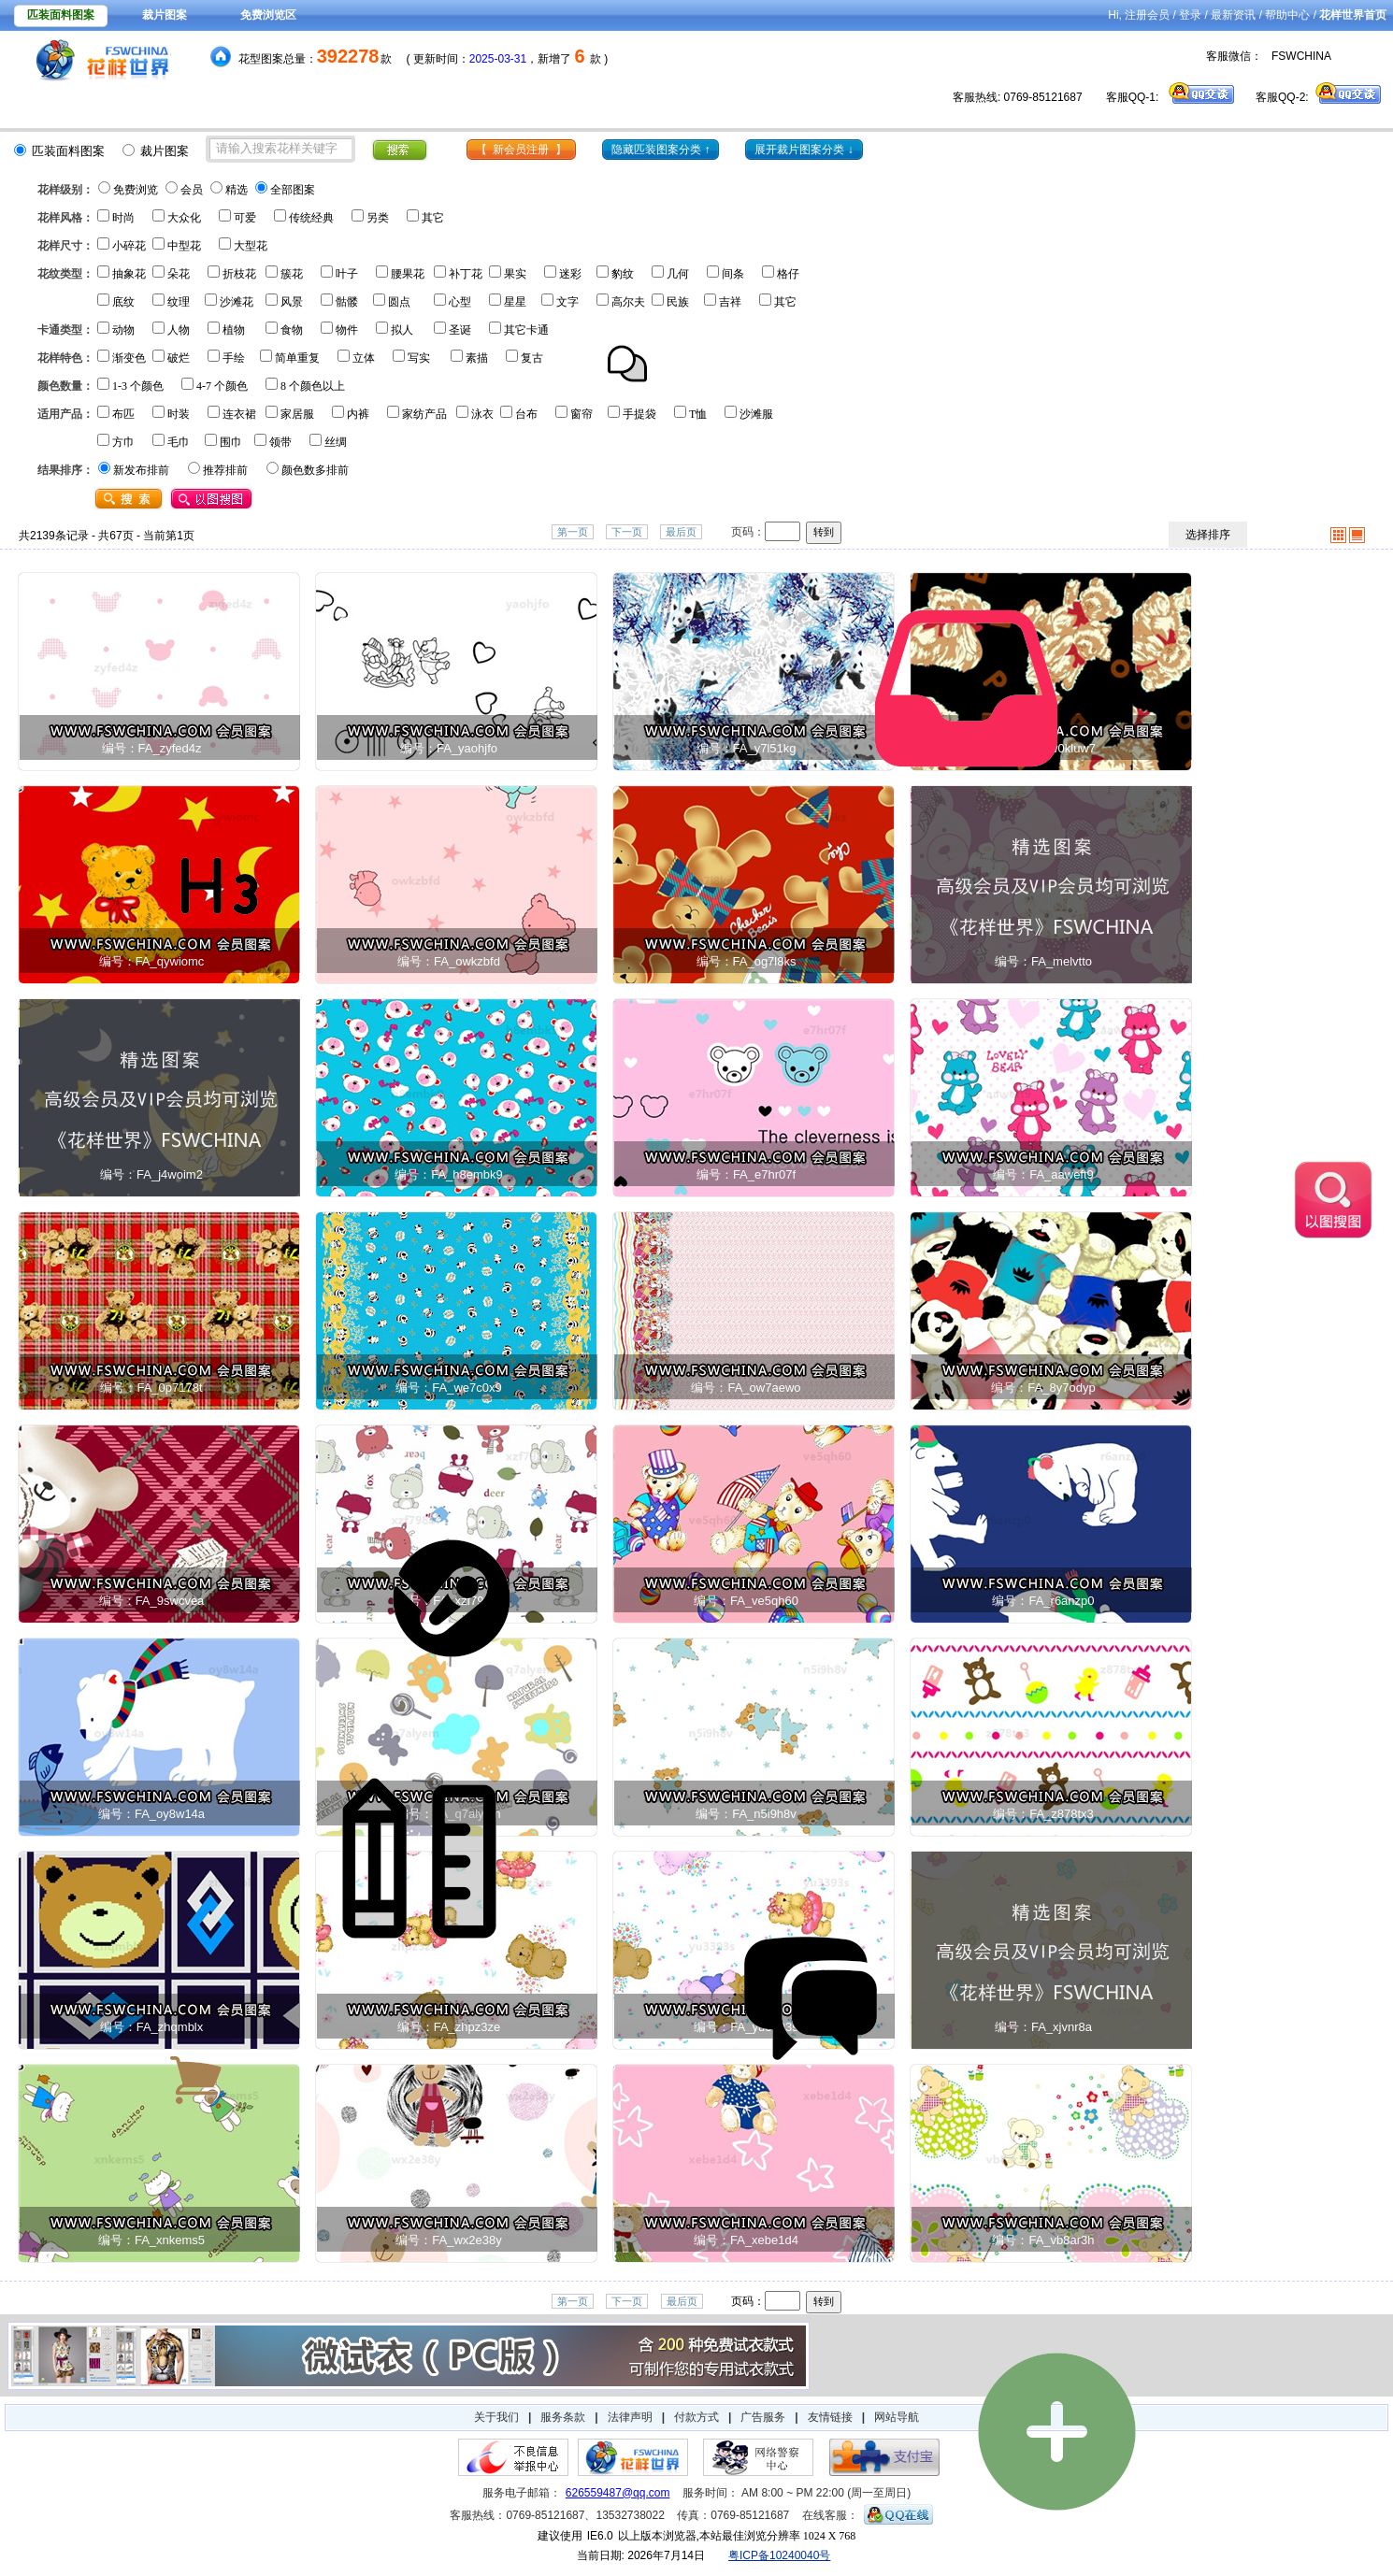 The image size is (1393, 2576). What do you see at coordinates (966, 688) in the screenshot?
I see `view your inbox messages` at bounding box center [966, 688].